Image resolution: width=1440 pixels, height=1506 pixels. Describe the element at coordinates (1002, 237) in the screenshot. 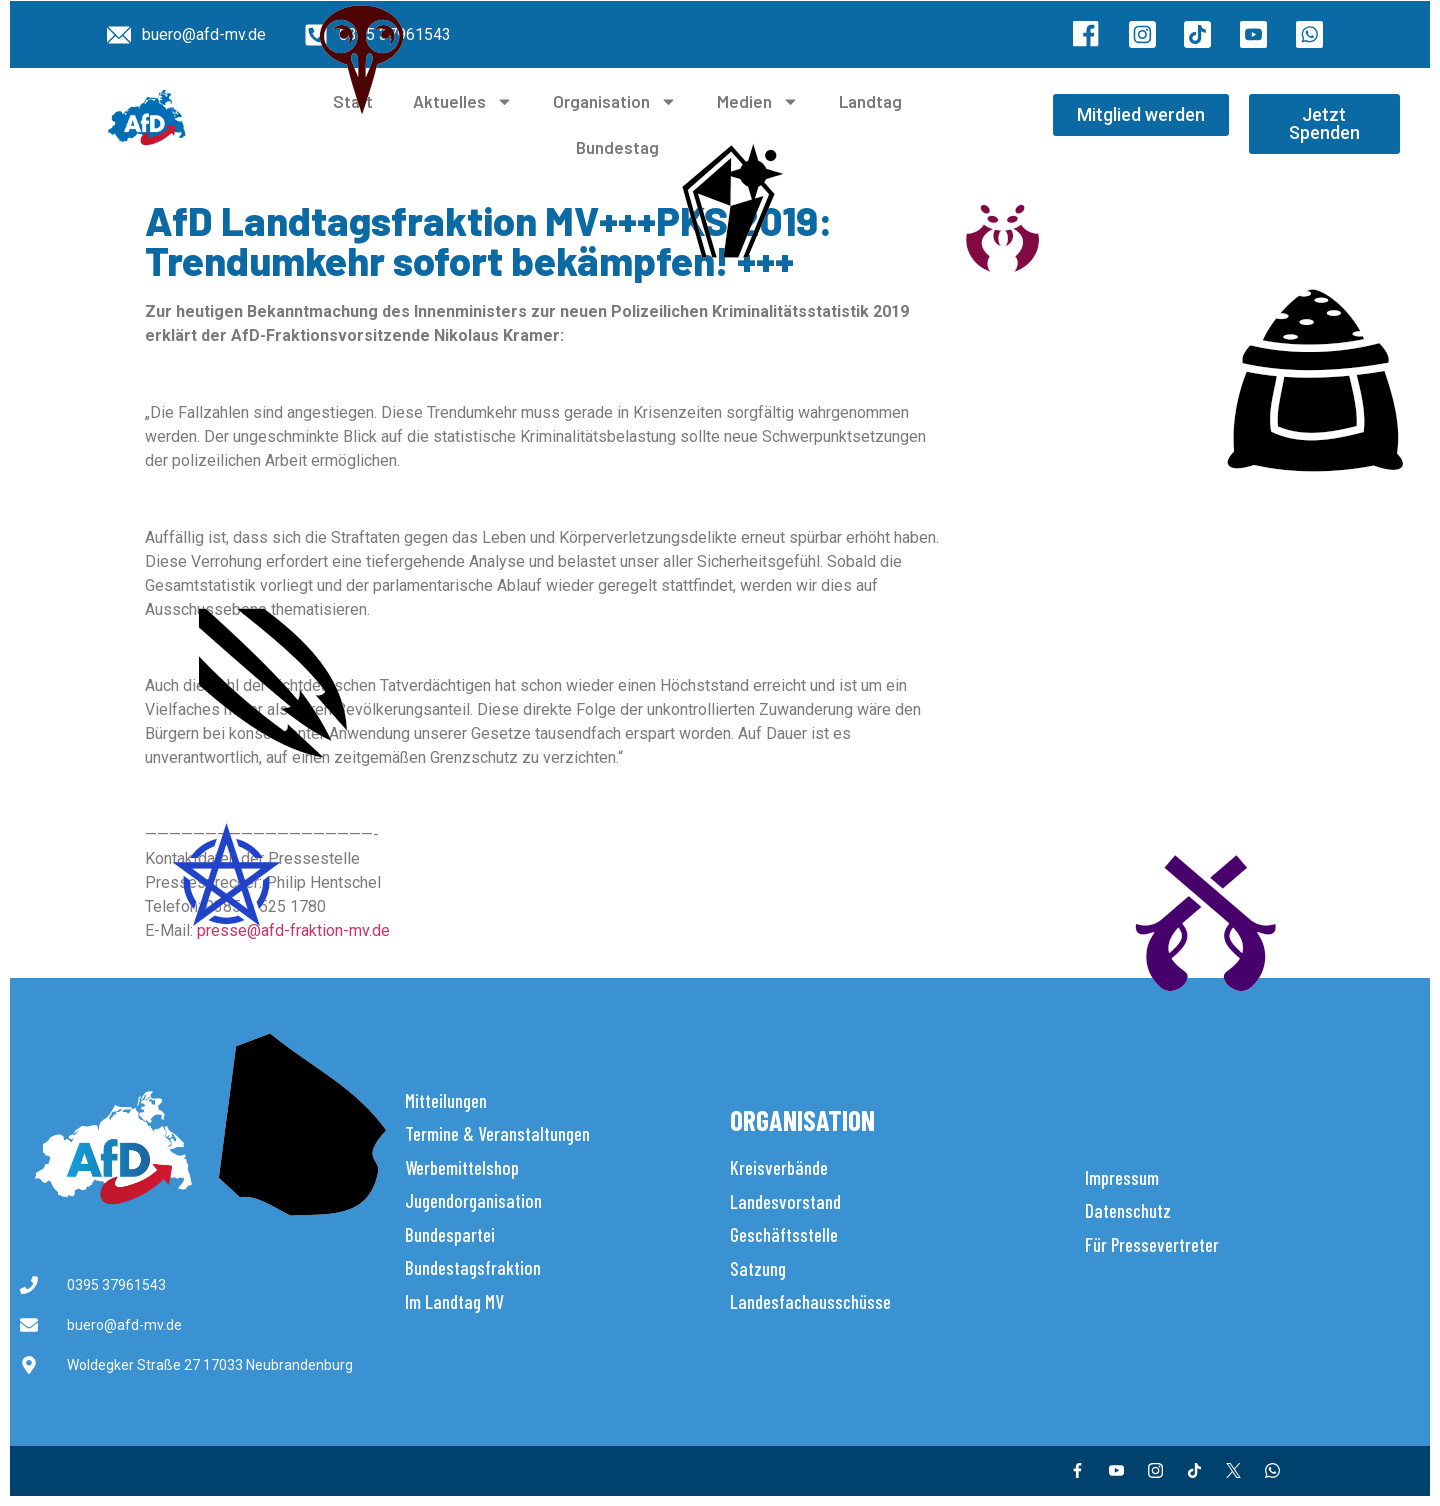

I see `insect or creature type indicator in a game interface` at that location.